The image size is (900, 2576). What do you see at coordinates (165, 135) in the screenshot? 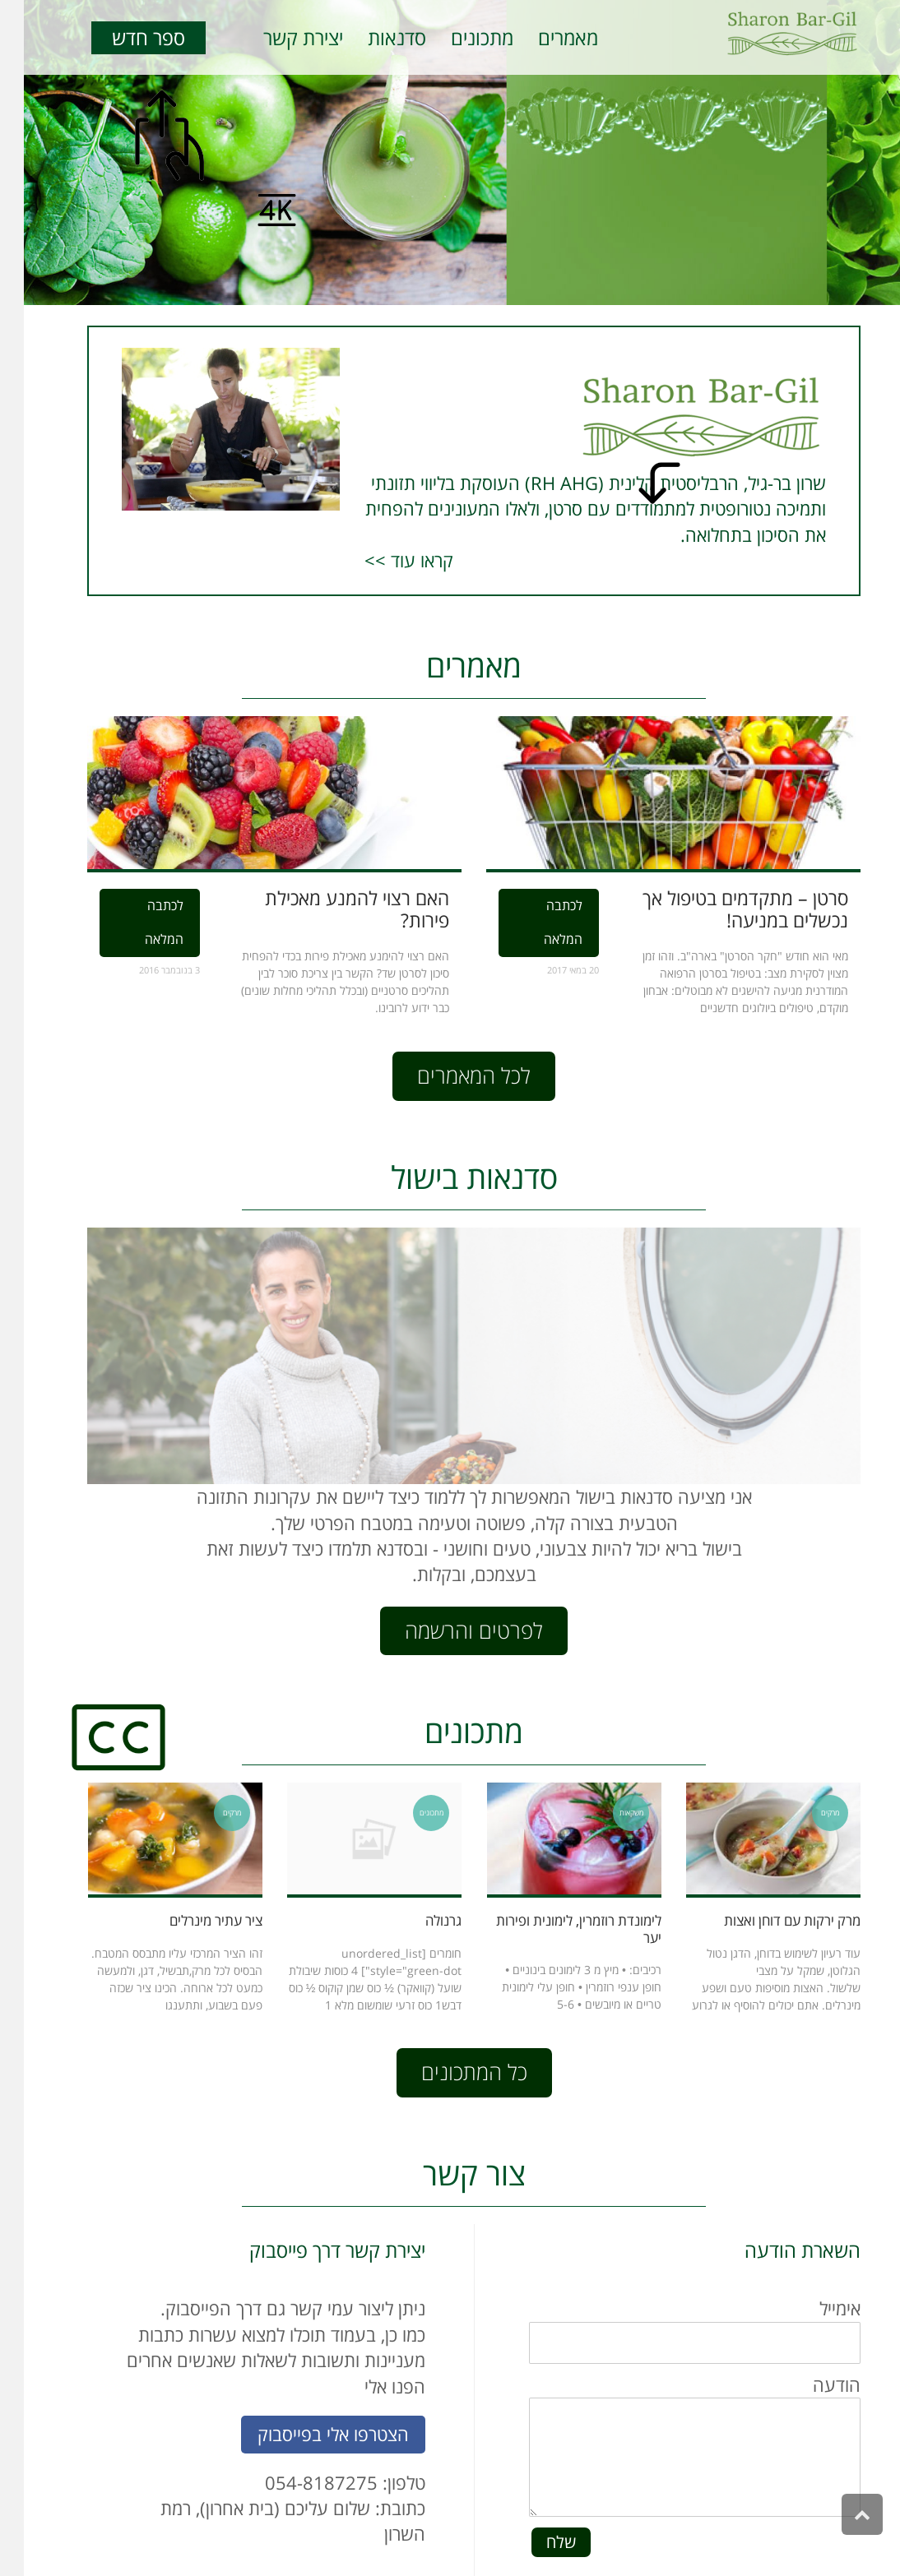
I see `deposit or transfer funds` at bounding box center [165, 135].